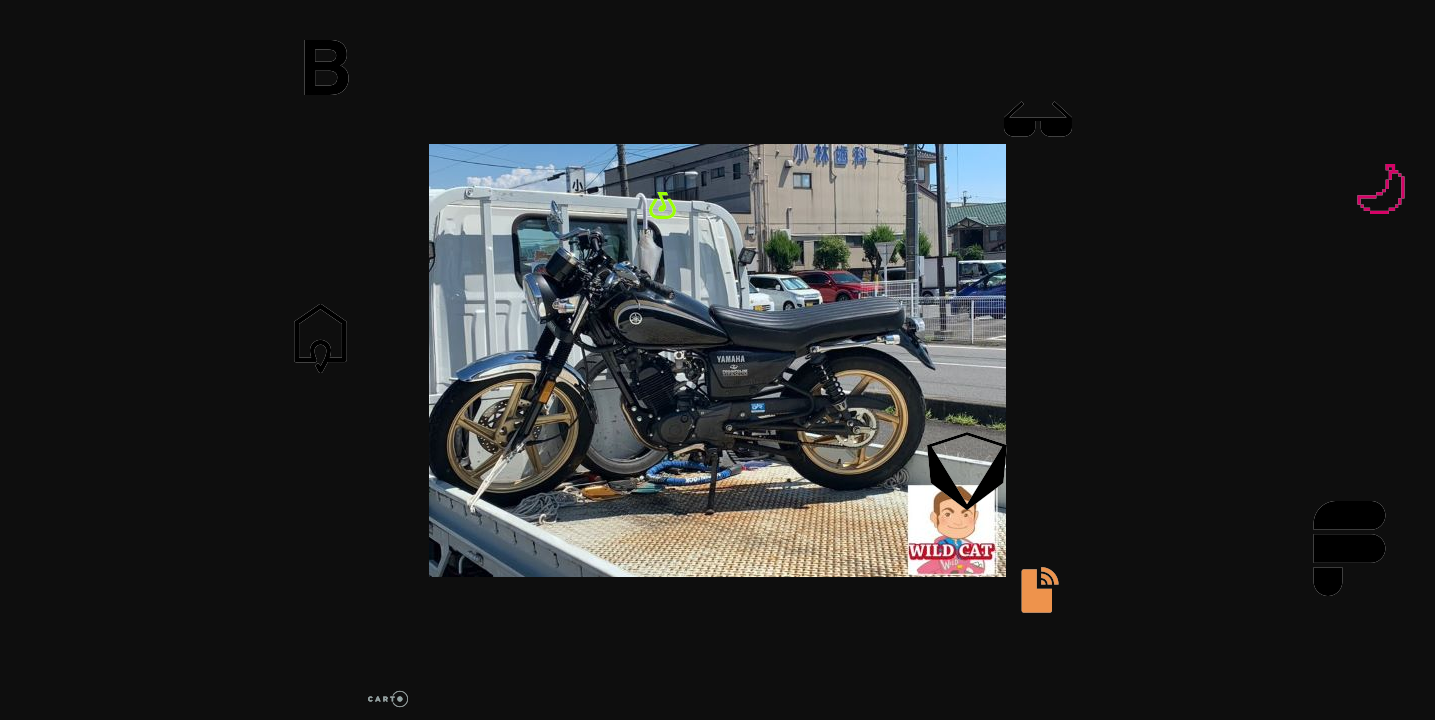 This screenshot has width=1435, height=720. What do you see at coordinates (1038, 119) in the screenshot?
I see `awesome lists logo` at bounding box center [1038, 119].